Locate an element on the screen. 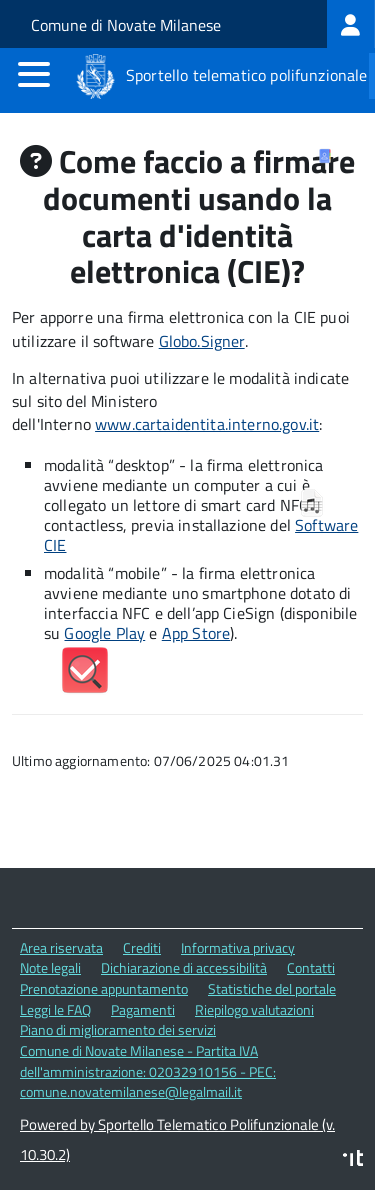  open dconf editor to browse and modify system configuration settings is located at coordinates (85, 670).